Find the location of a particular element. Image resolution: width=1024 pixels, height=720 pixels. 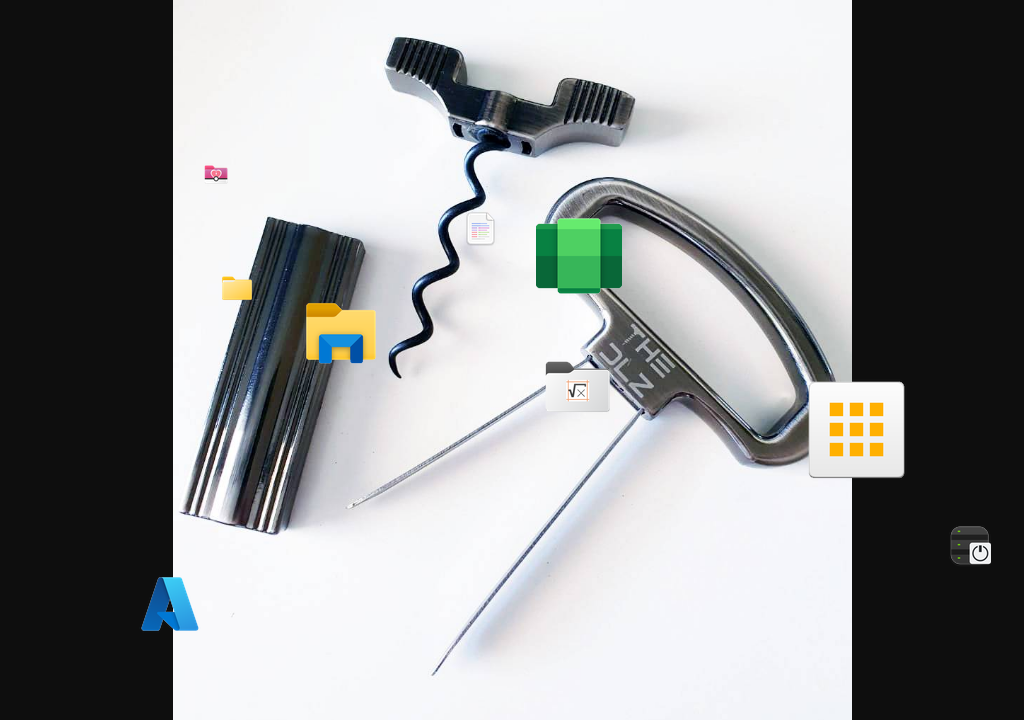

access development tools and applications is located at coordinates (480, 228).